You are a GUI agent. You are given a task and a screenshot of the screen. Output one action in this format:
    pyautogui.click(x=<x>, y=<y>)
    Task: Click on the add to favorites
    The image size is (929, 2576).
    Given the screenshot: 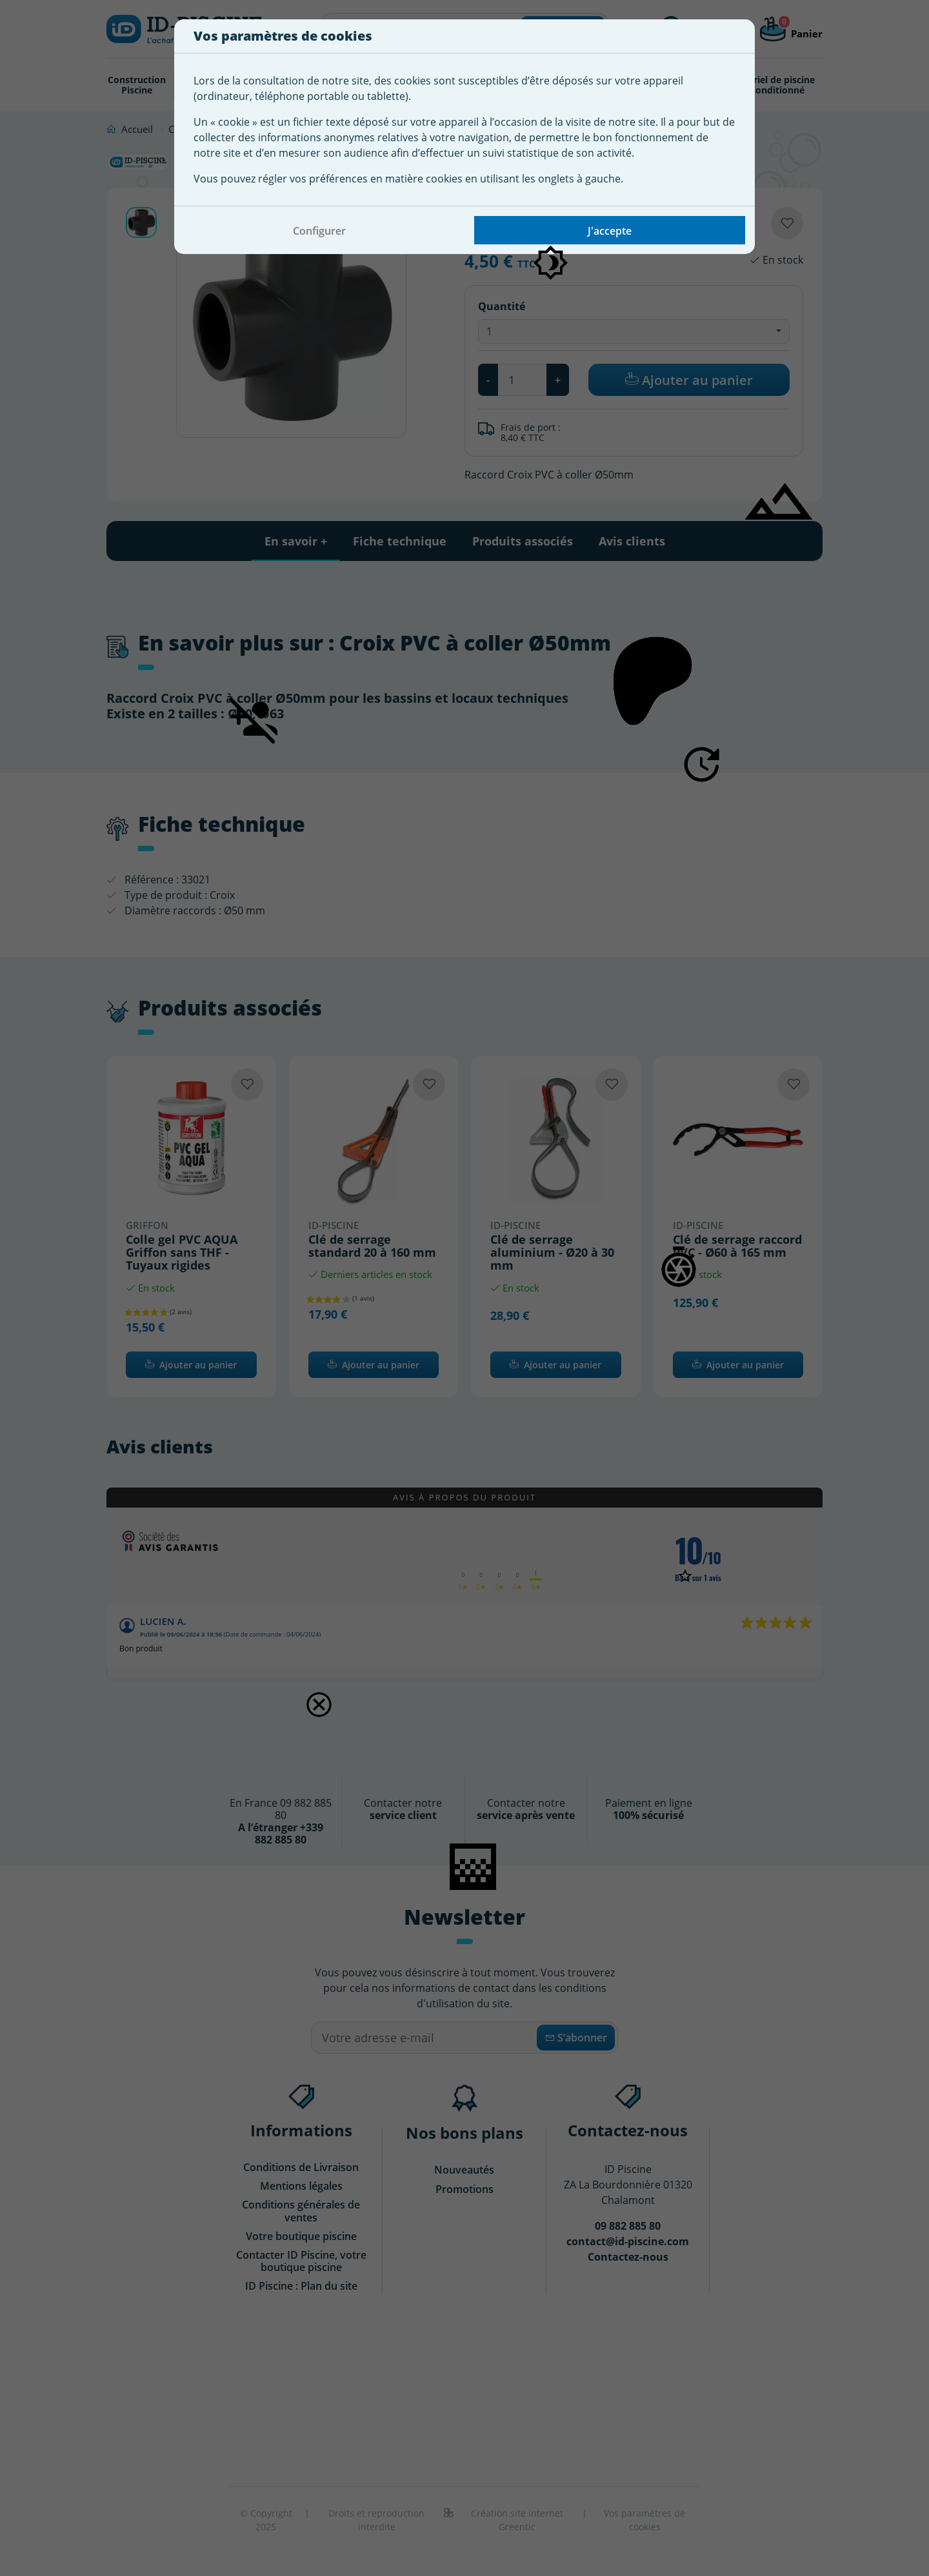 What is the action you would take?
    pyautogui.click(x=685, y=1576)
    